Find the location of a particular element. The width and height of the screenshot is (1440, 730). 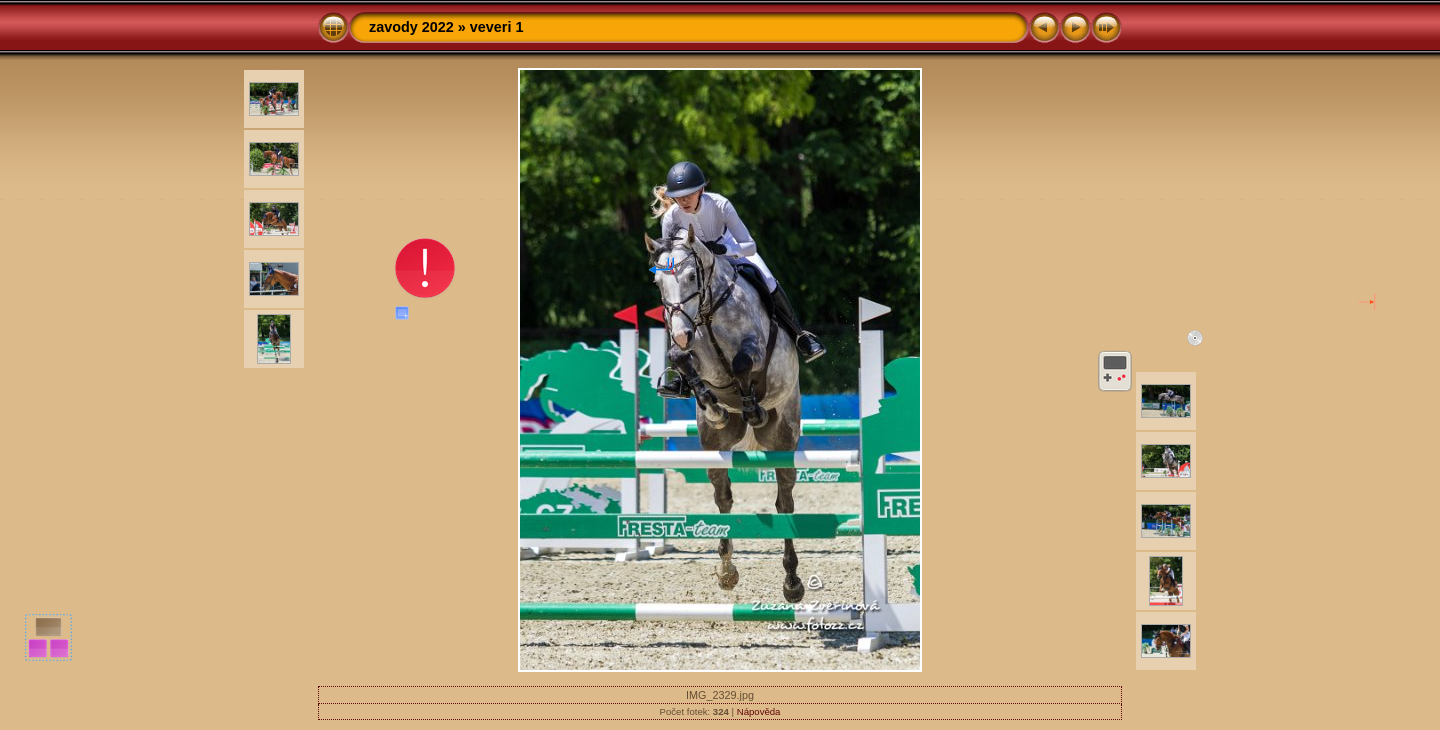

open the screenshot tool is located at coordinates (402, 313).